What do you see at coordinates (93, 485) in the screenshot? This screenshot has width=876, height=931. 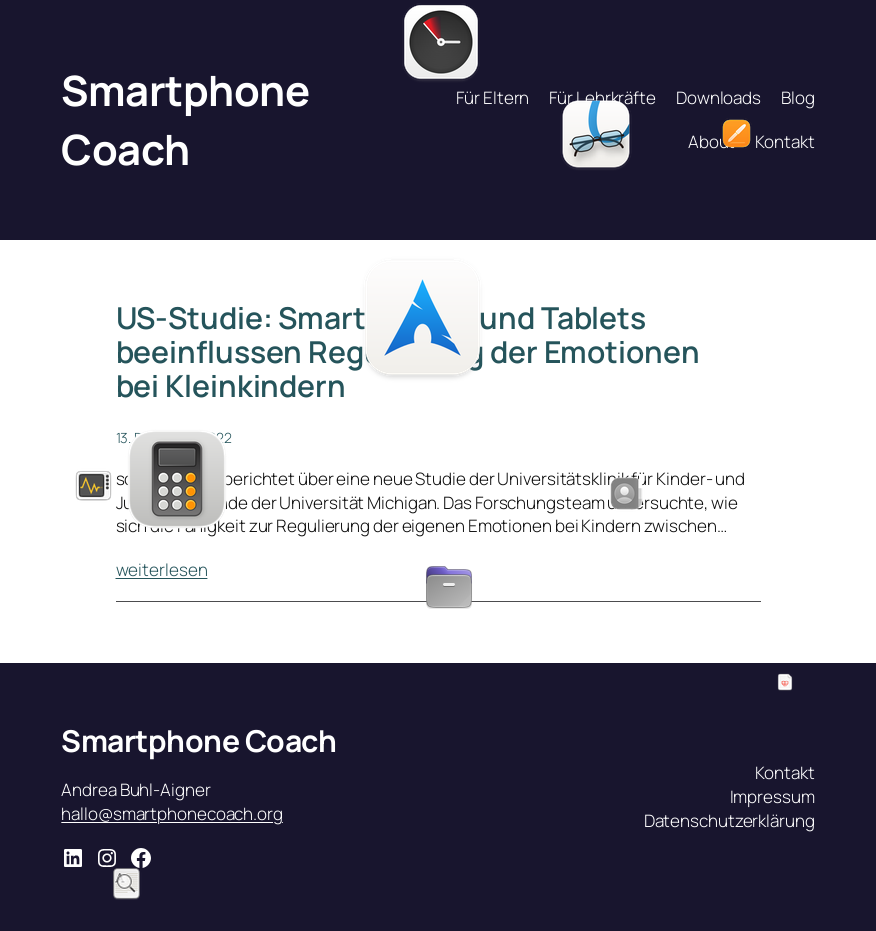 I see `open htop system monitor application` at bounding box center [93, 485].